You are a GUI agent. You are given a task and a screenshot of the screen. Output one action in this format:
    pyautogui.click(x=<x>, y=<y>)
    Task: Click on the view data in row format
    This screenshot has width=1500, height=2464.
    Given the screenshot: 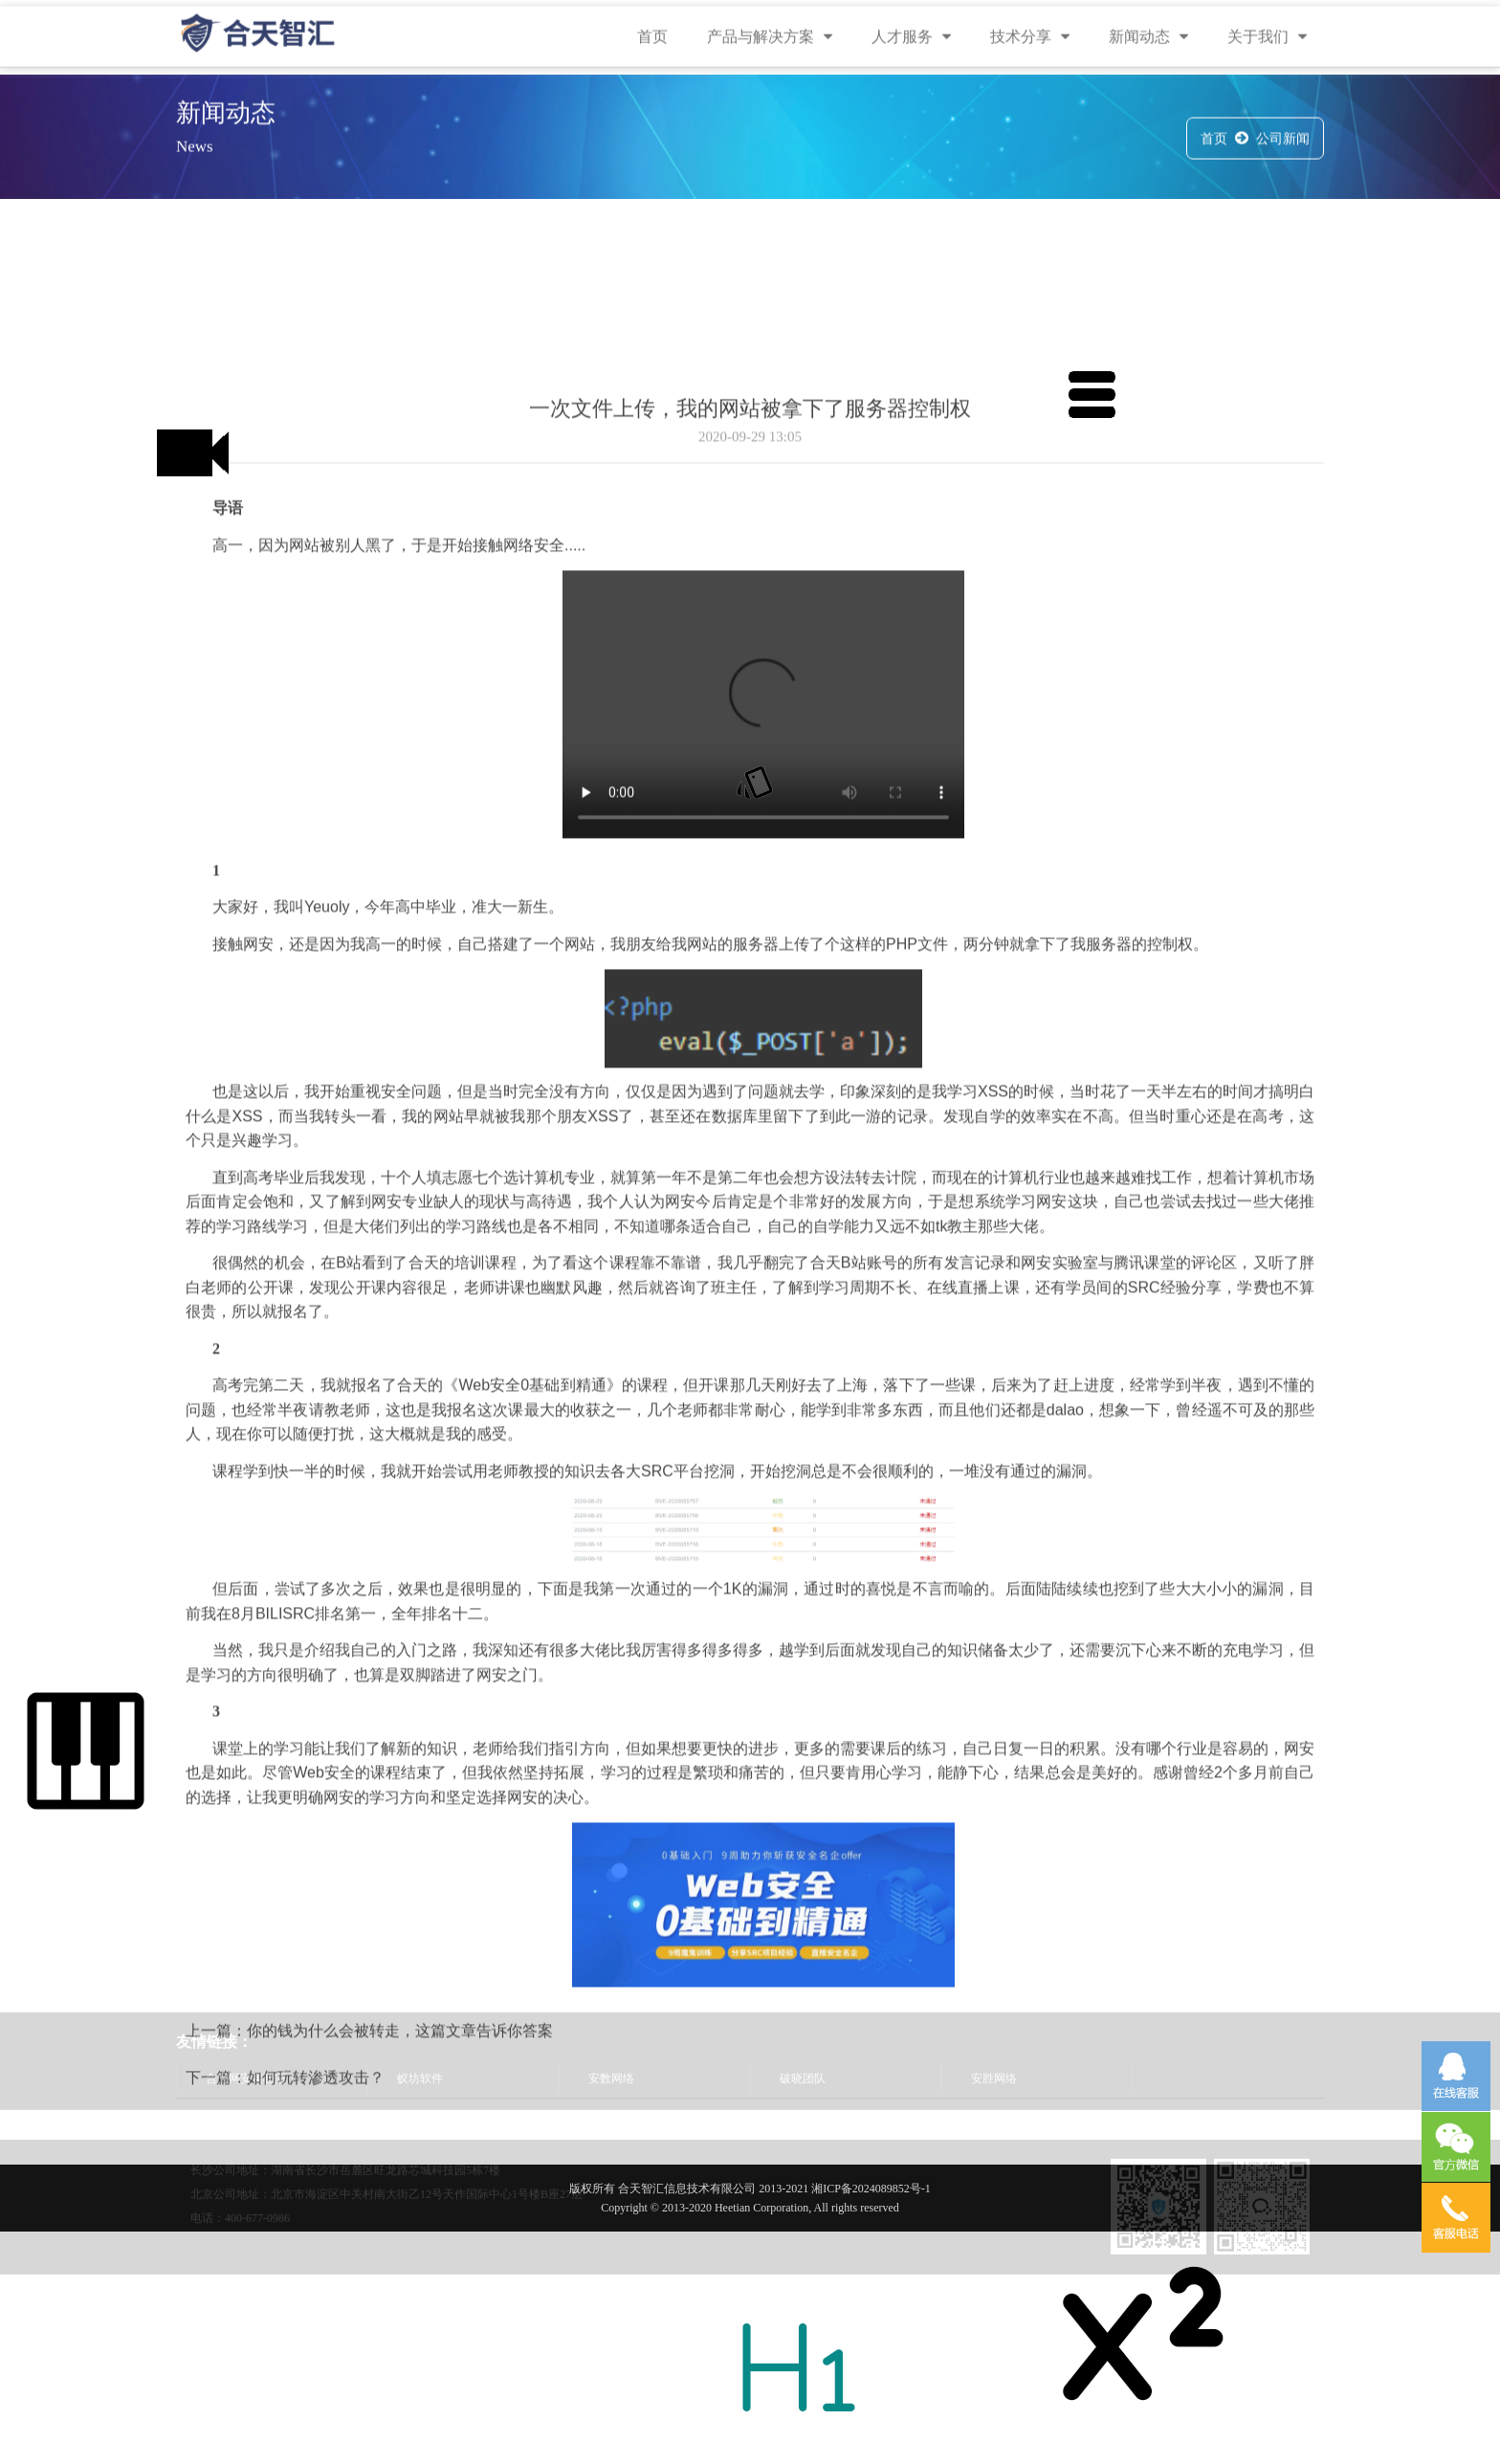 What is the action you would take?
    pyautogui.click(x=1092, y=394)
    